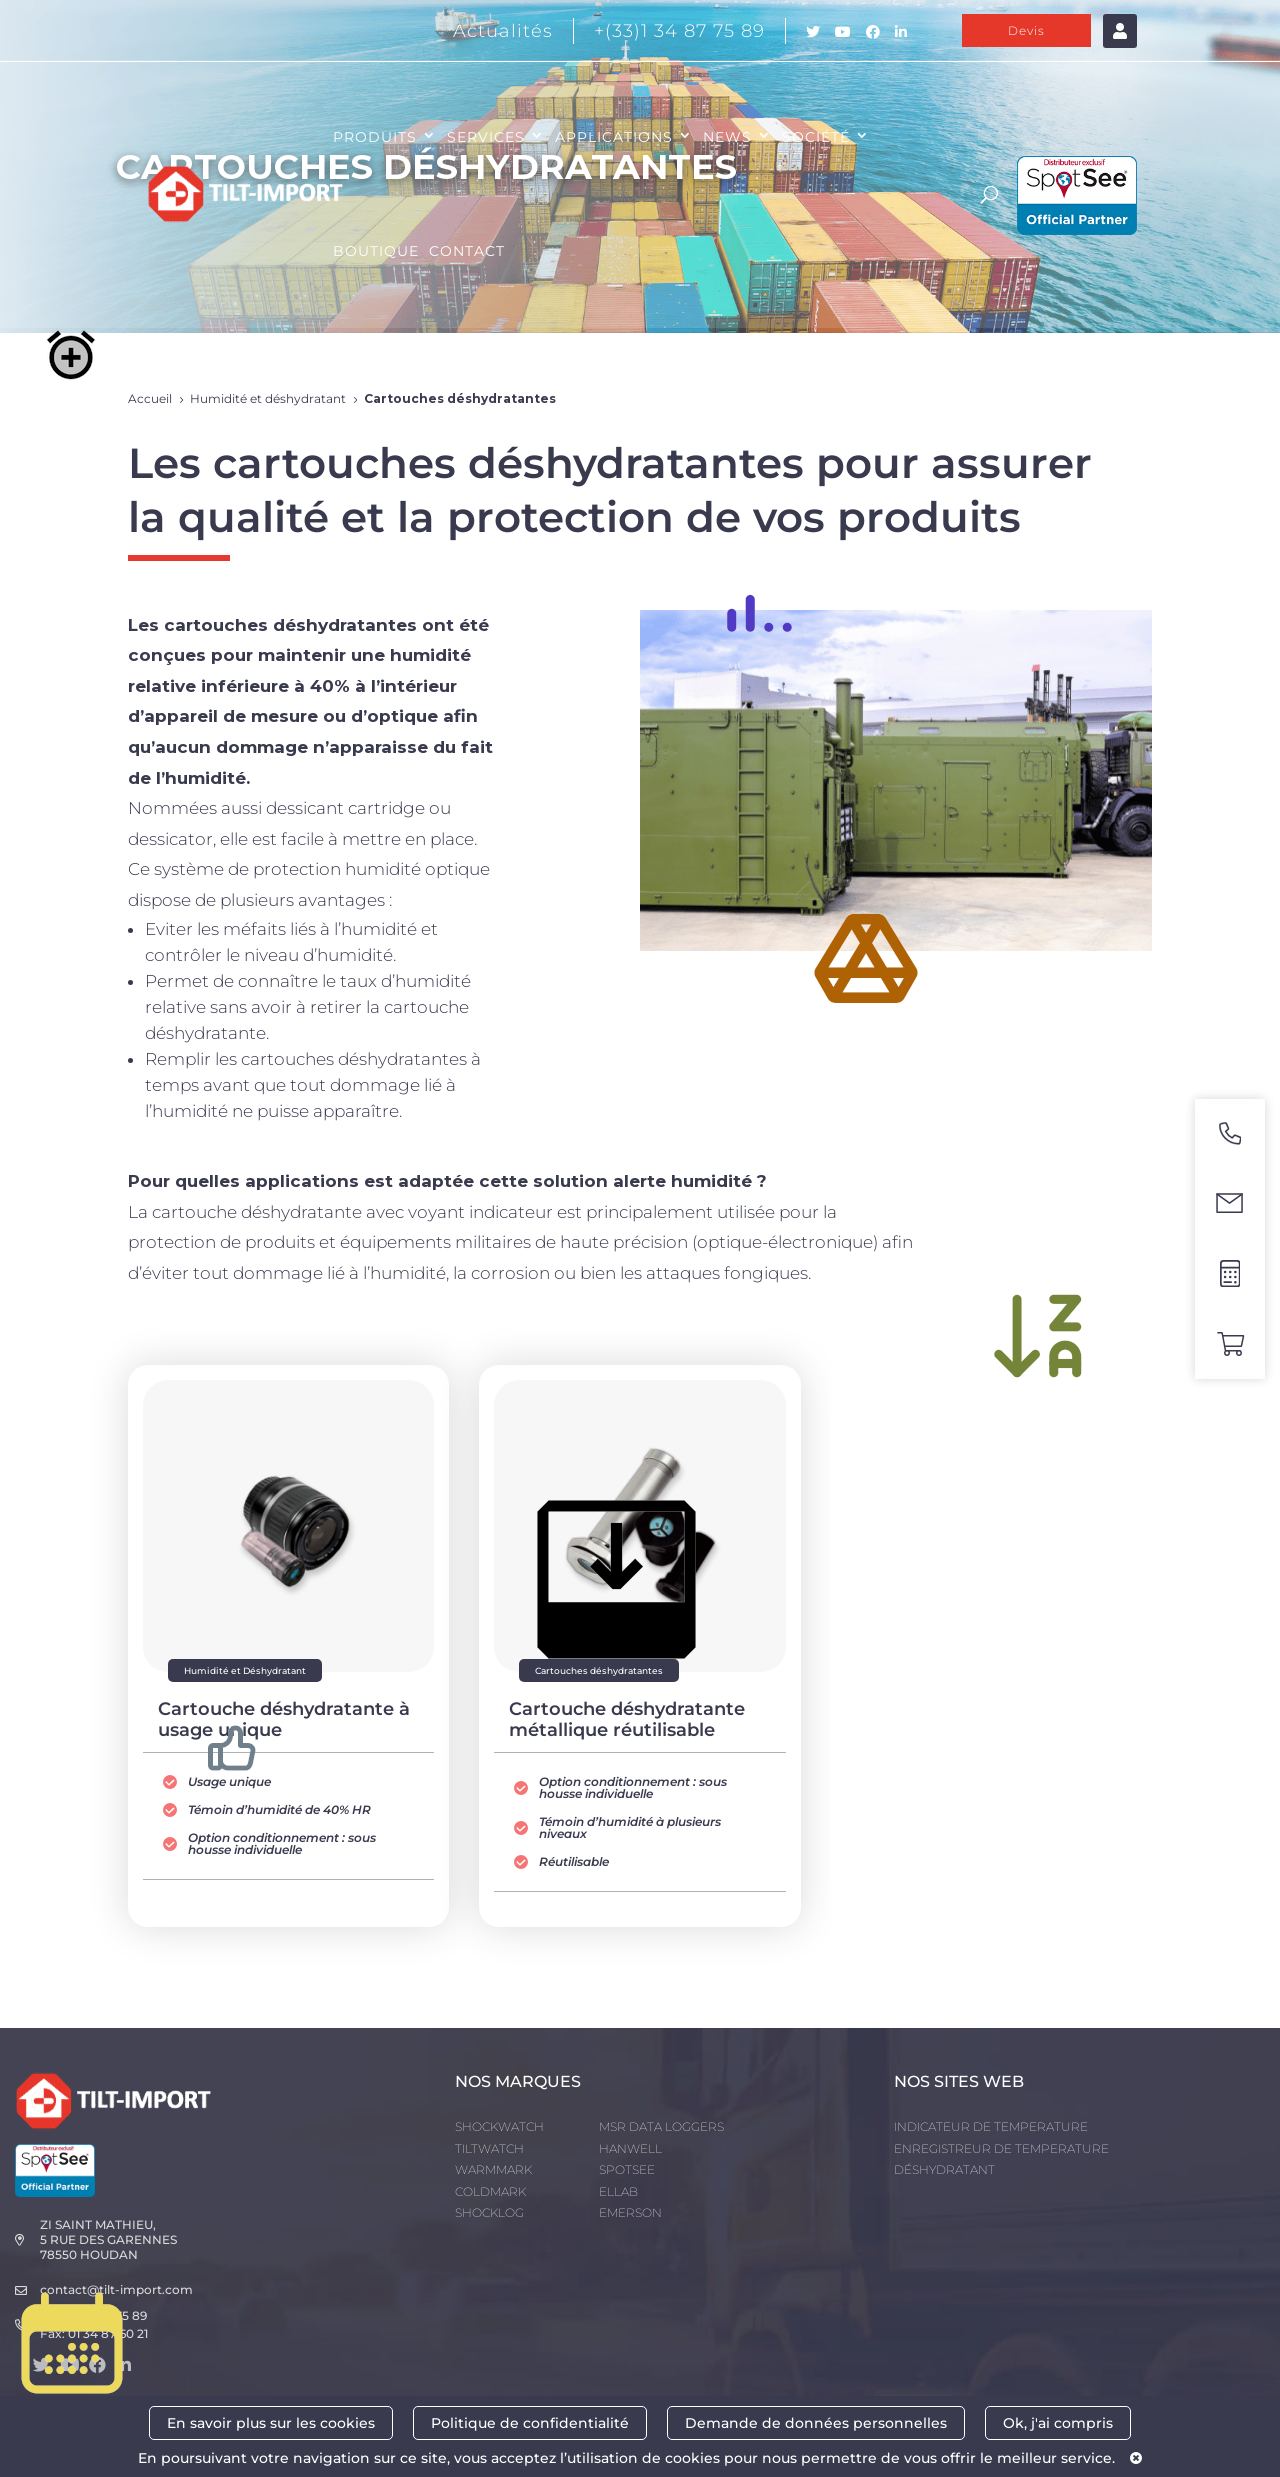 This screenshot has height=2477, width=1280. I want to click on open Google Drive, so click(866, 962).